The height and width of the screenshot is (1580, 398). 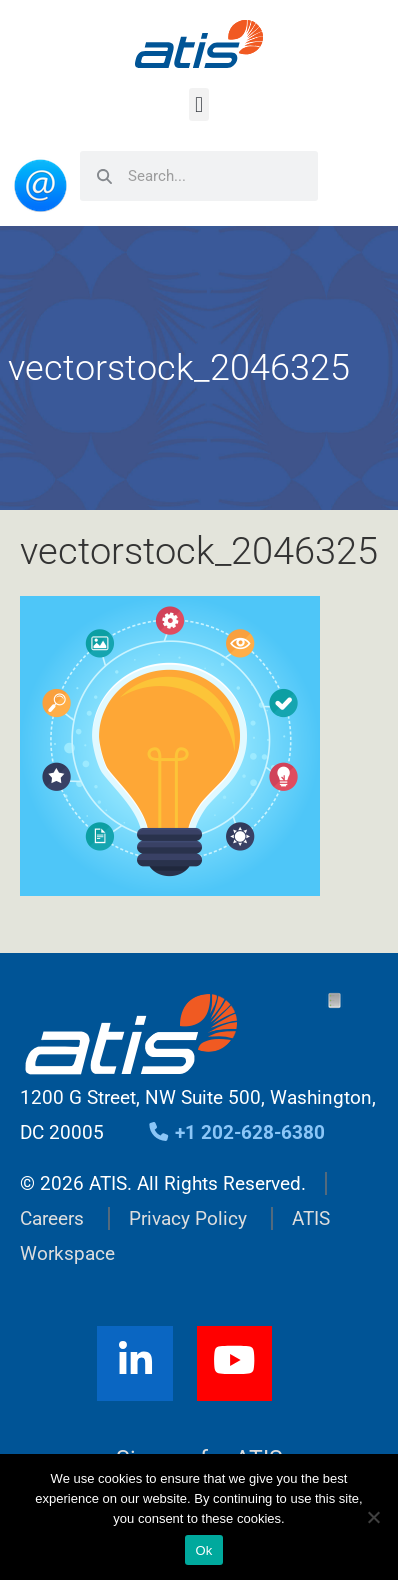 I want to click on access network server settings, so click(x=334, y=1000).